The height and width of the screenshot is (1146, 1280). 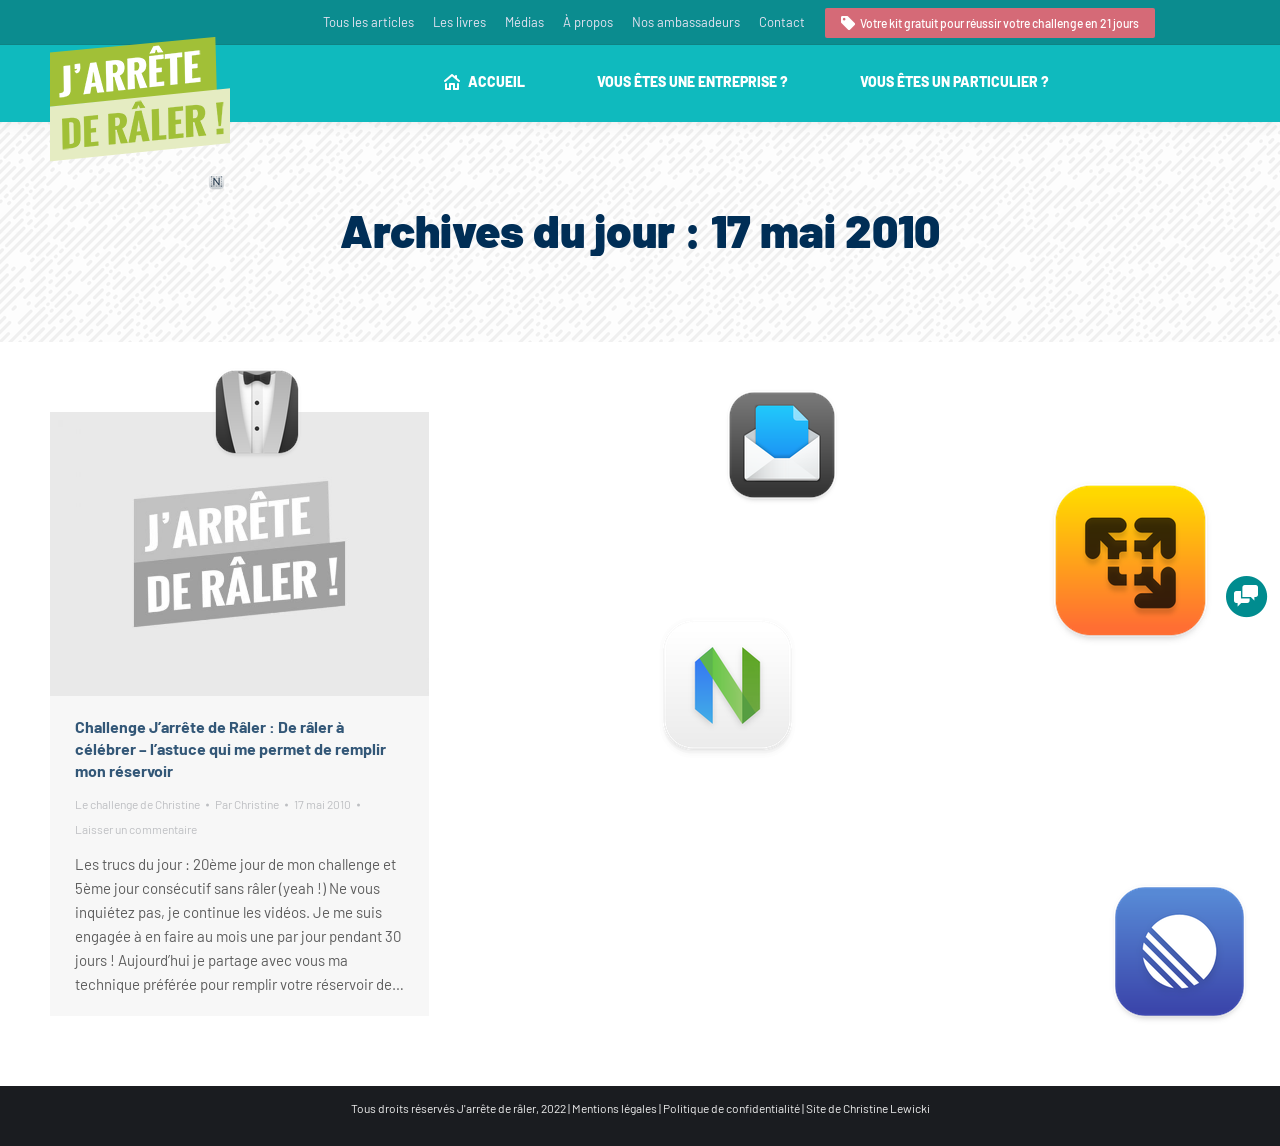 I want to click on open the Linear app, so click(x=1179, y=951).